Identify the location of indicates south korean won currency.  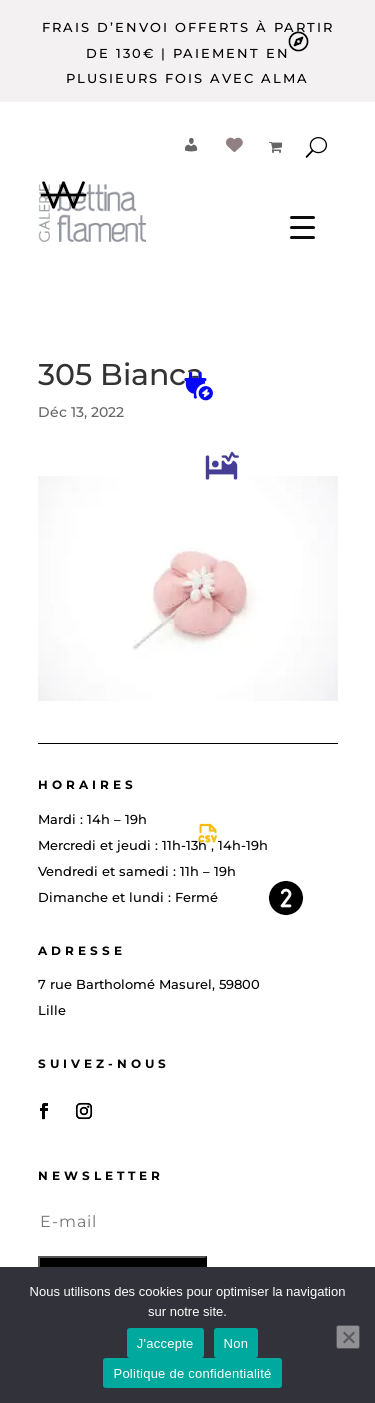
(63, 193).